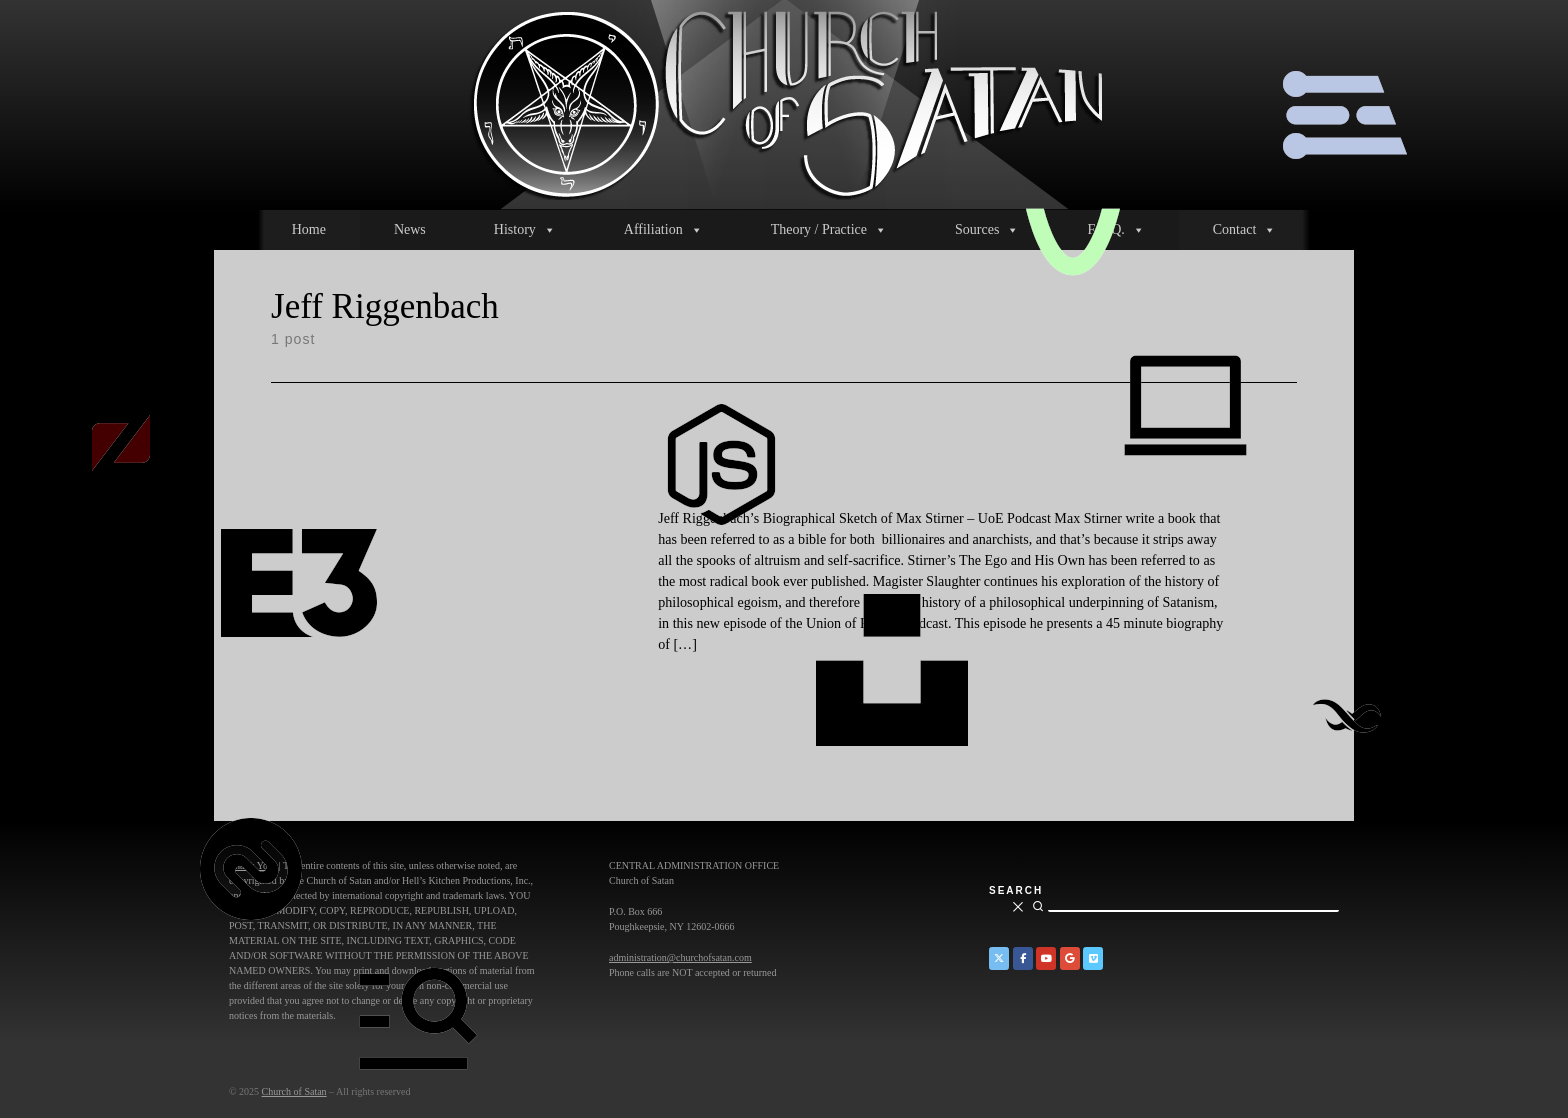 Image resolution: width=1568 pixels, height=1118 pixels. I want to click on zend framework official logo, so click(121, 443).